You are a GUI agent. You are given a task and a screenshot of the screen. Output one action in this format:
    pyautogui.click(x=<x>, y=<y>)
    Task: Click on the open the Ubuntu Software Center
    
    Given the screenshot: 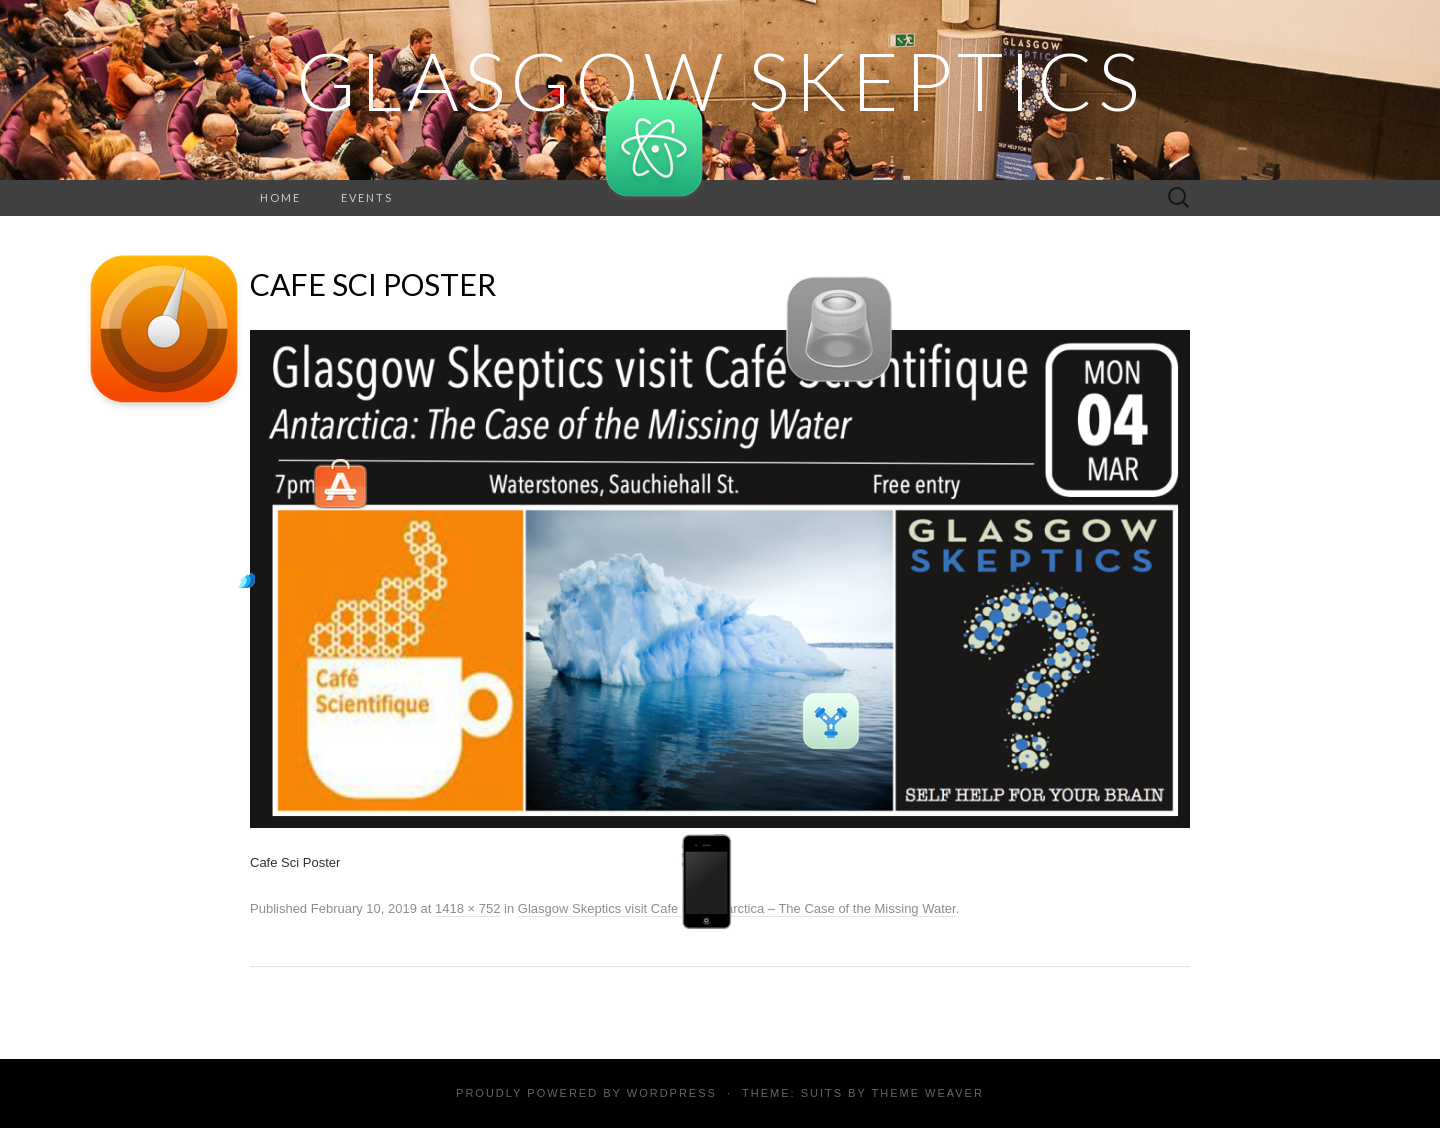 What is the action you would take?
    pyautogui.click(x=340, y=486)
    